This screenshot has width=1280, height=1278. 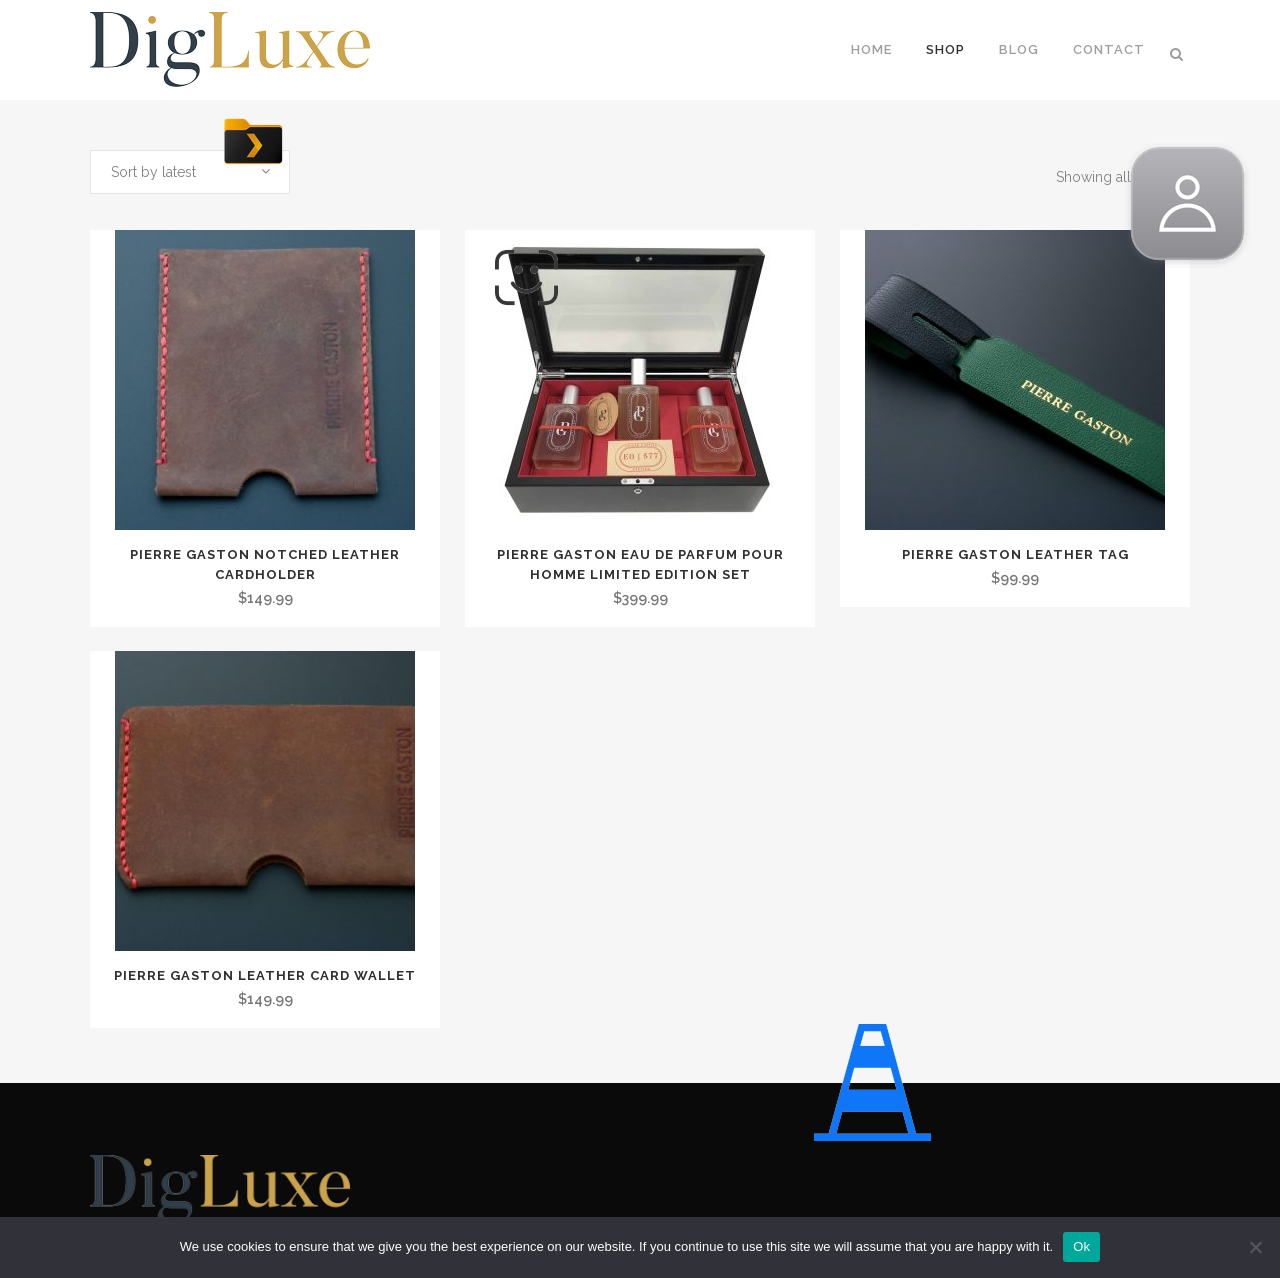 I want to click on face recognition authentication, so click(x=526, y=277).